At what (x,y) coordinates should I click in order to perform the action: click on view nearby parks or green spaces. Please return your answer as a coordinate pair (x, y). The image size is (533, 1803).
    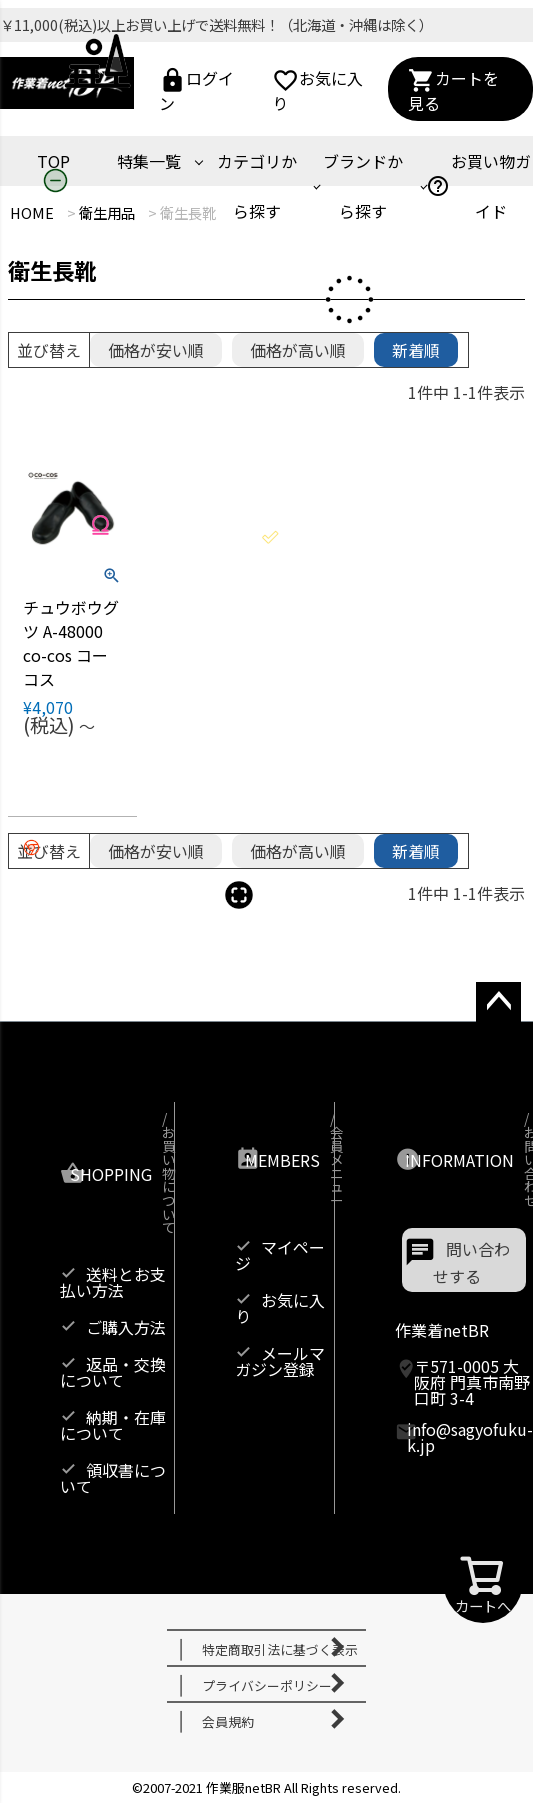
    Looking at the image, I should click on (97, 64).